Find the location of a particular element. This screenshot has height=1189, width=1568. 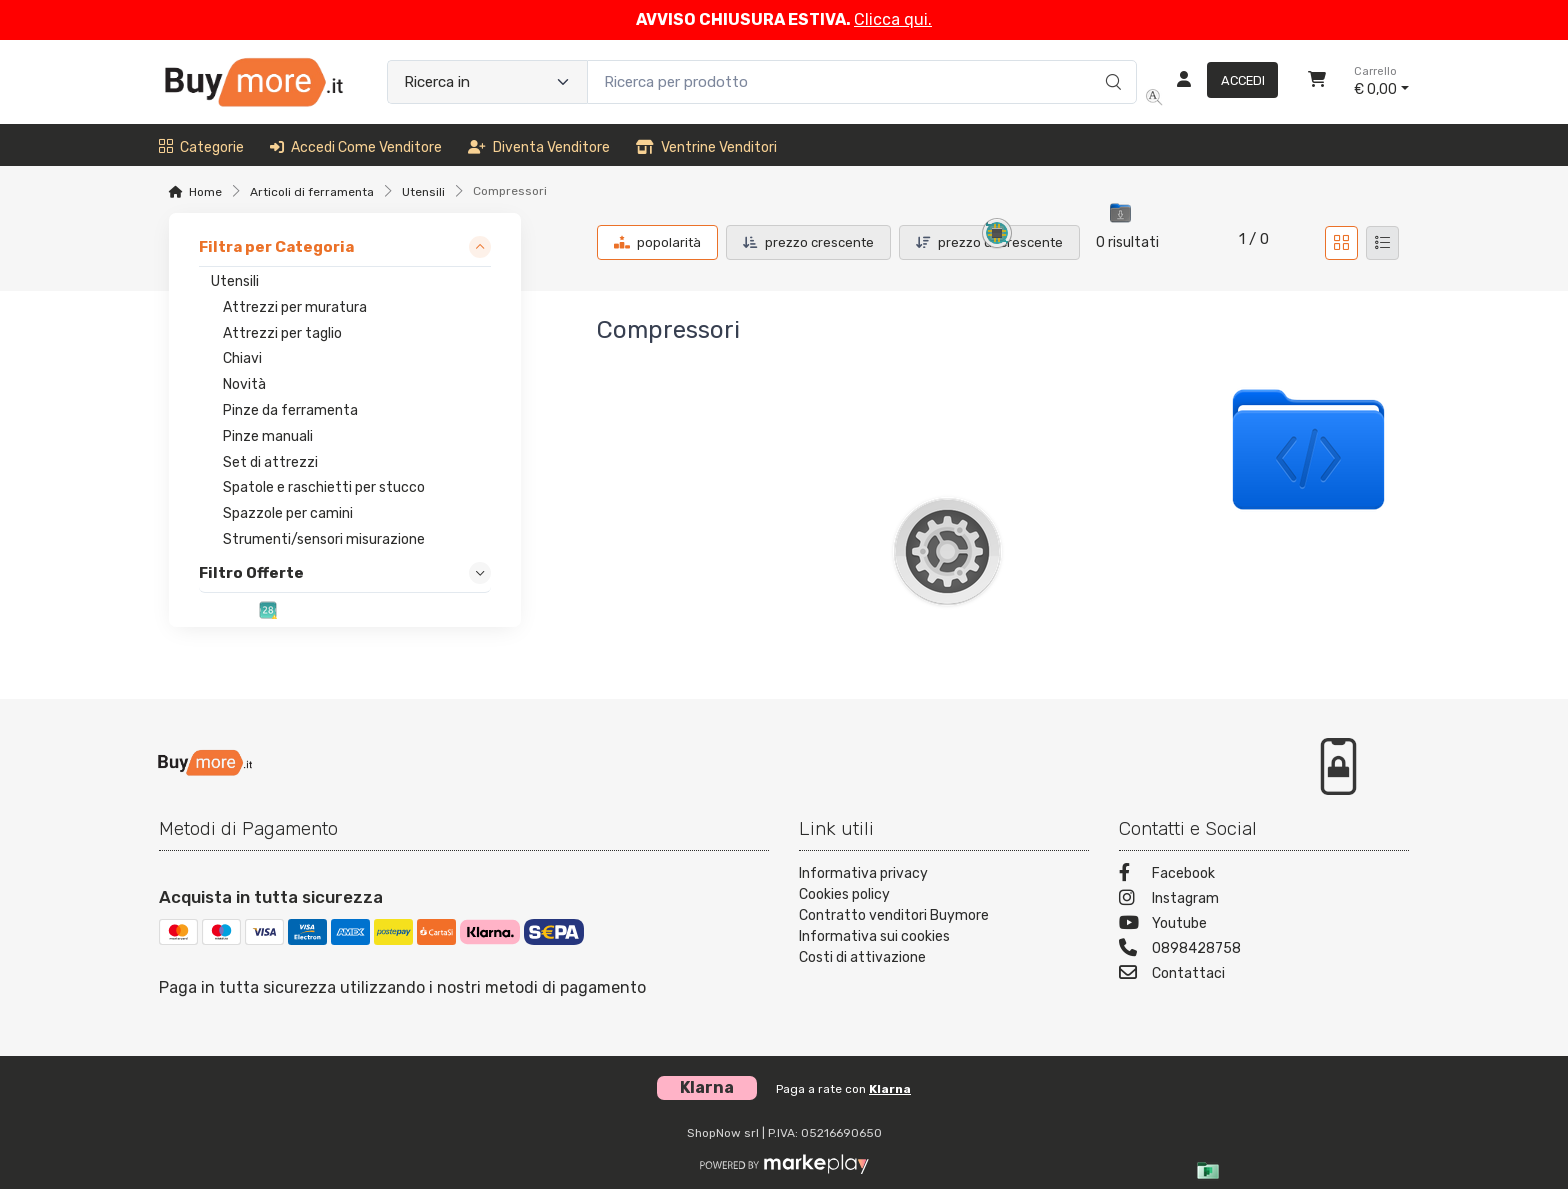

search within a project is located at coordinates (1154, 97).